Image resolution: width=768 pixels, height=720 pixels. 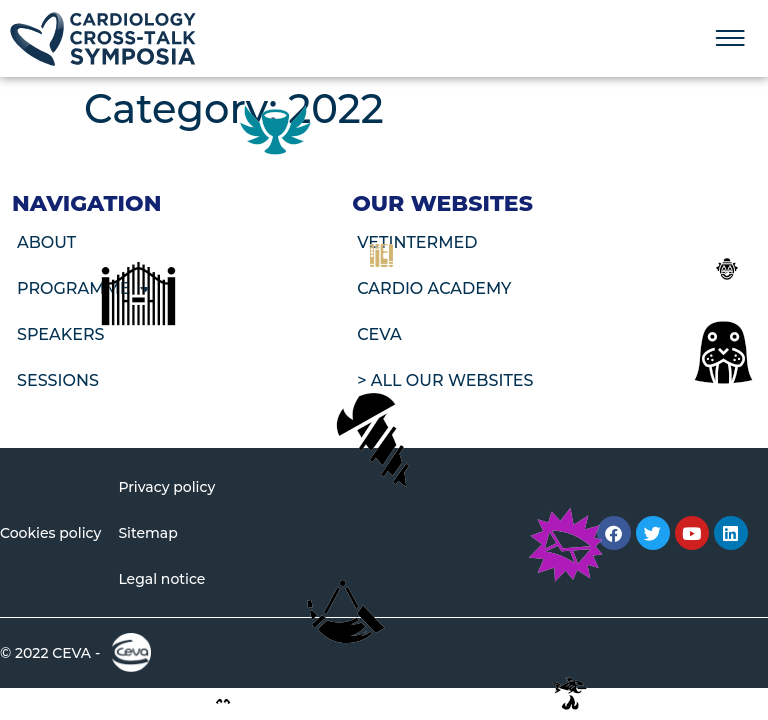 I want to click on walrus character or avatar icon, so click(x=723, y=352).